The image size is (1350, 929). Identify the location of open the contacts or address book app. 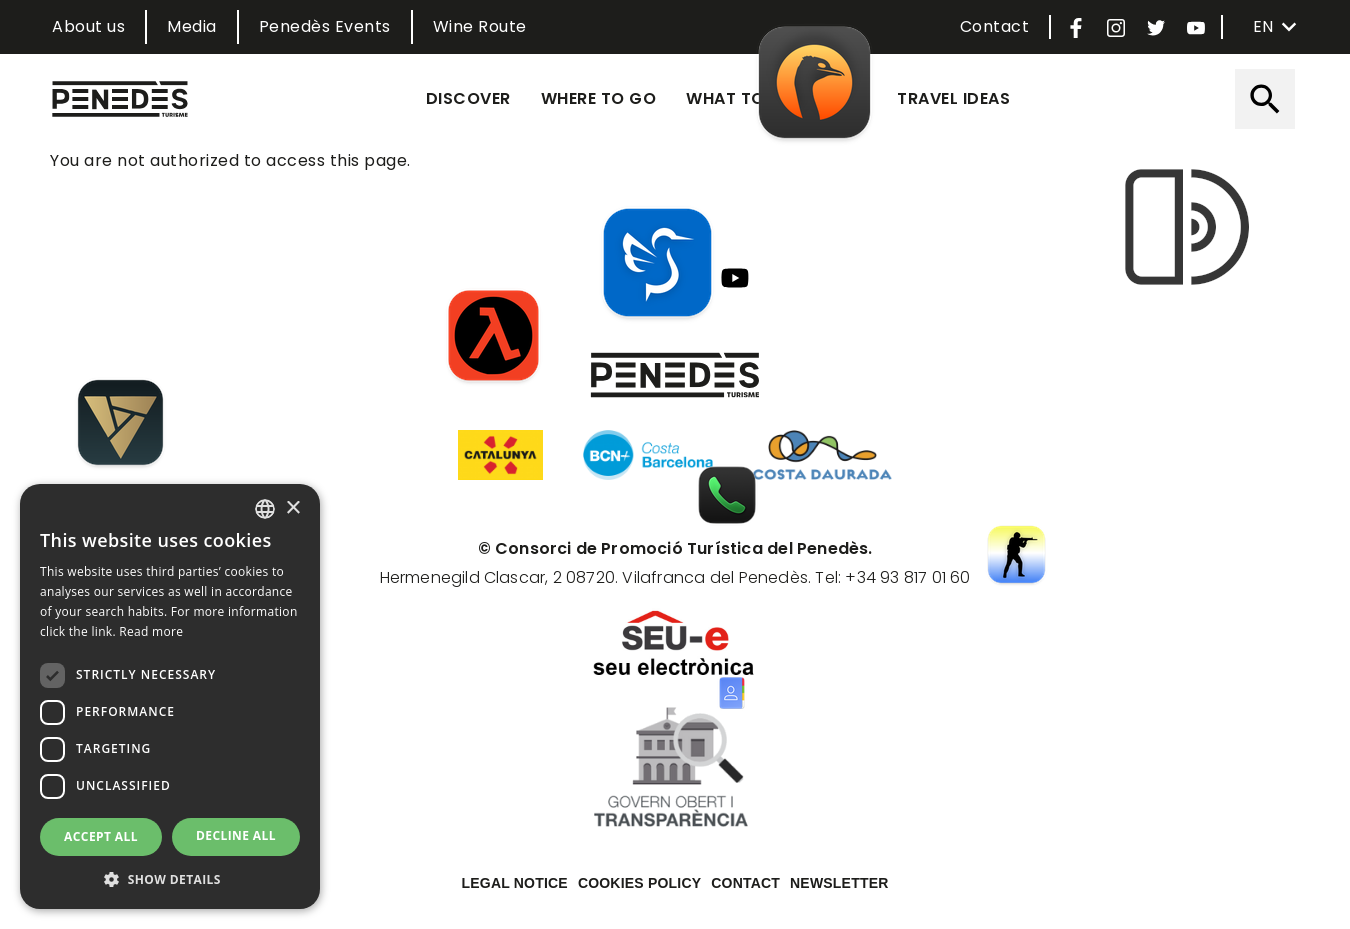
(732, 693).